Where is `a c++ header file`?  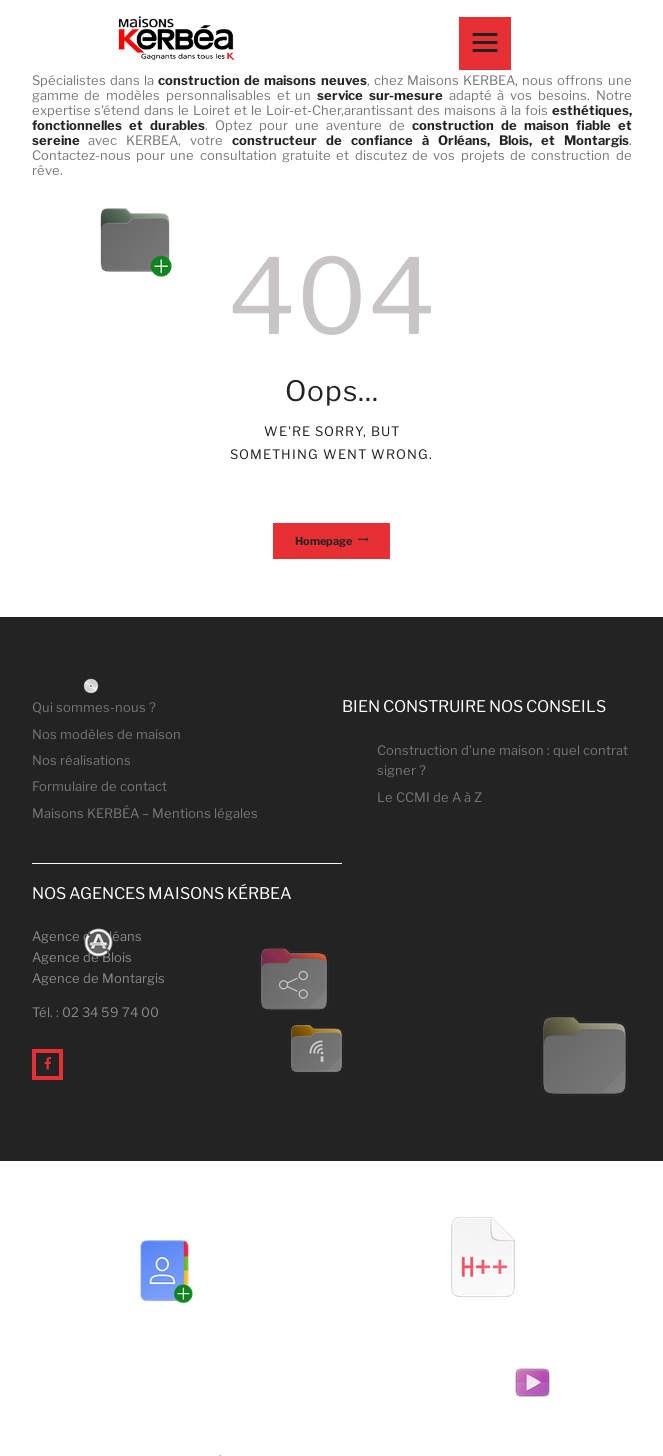 a c++ header file is located at coordinates (483, 1257).